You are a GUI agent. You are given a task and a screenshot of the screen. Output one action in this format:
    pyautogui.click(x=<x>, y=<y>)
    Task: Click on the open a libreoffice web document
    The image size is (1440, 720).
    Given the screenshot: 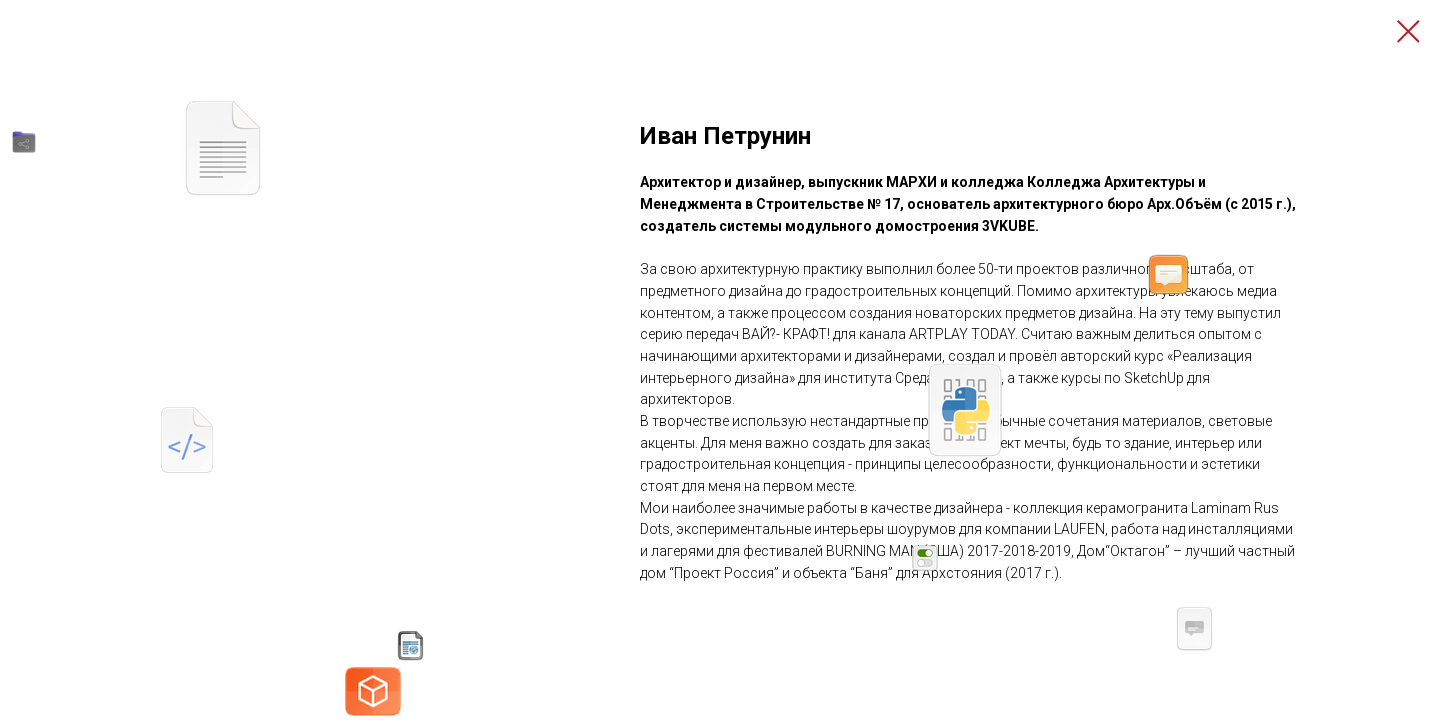 What is the action you would take?
    pyautogui.click(x=410, y=645)
    